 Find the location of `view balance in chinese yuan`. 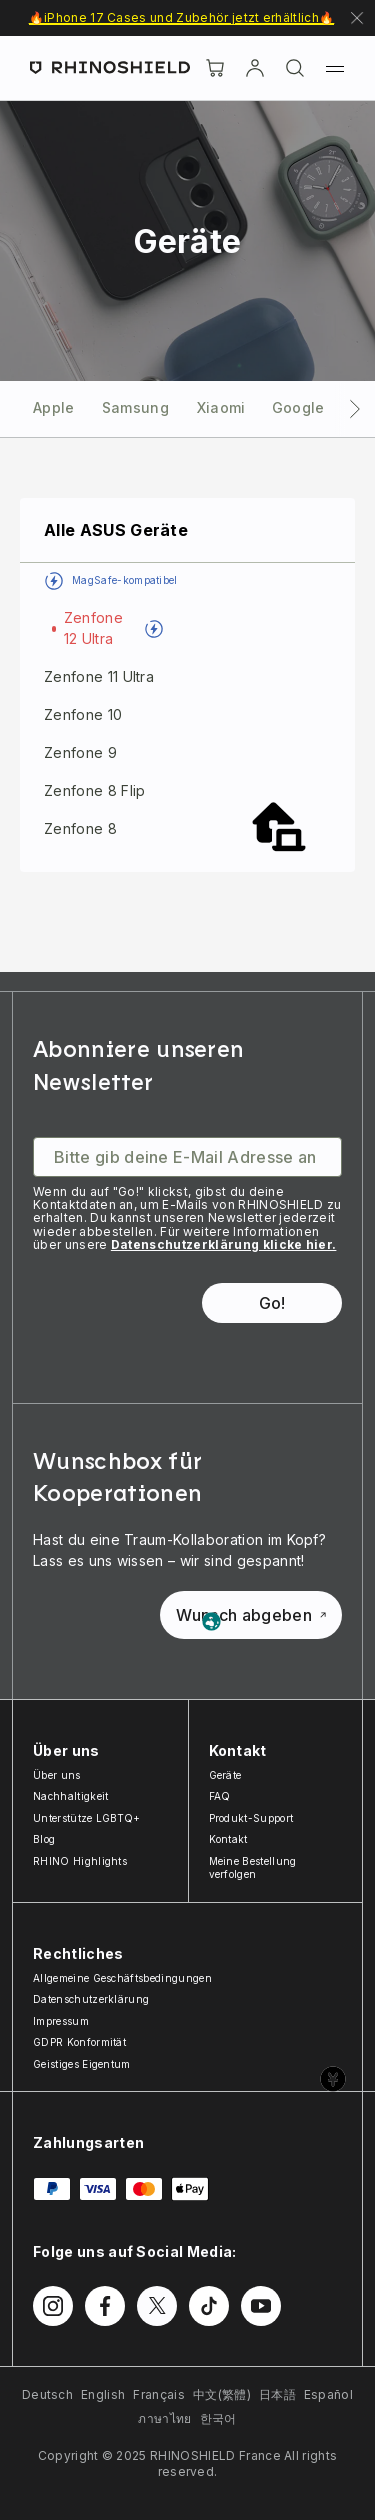

view balance in chinese yuan is located at coordinates (333, 2079).